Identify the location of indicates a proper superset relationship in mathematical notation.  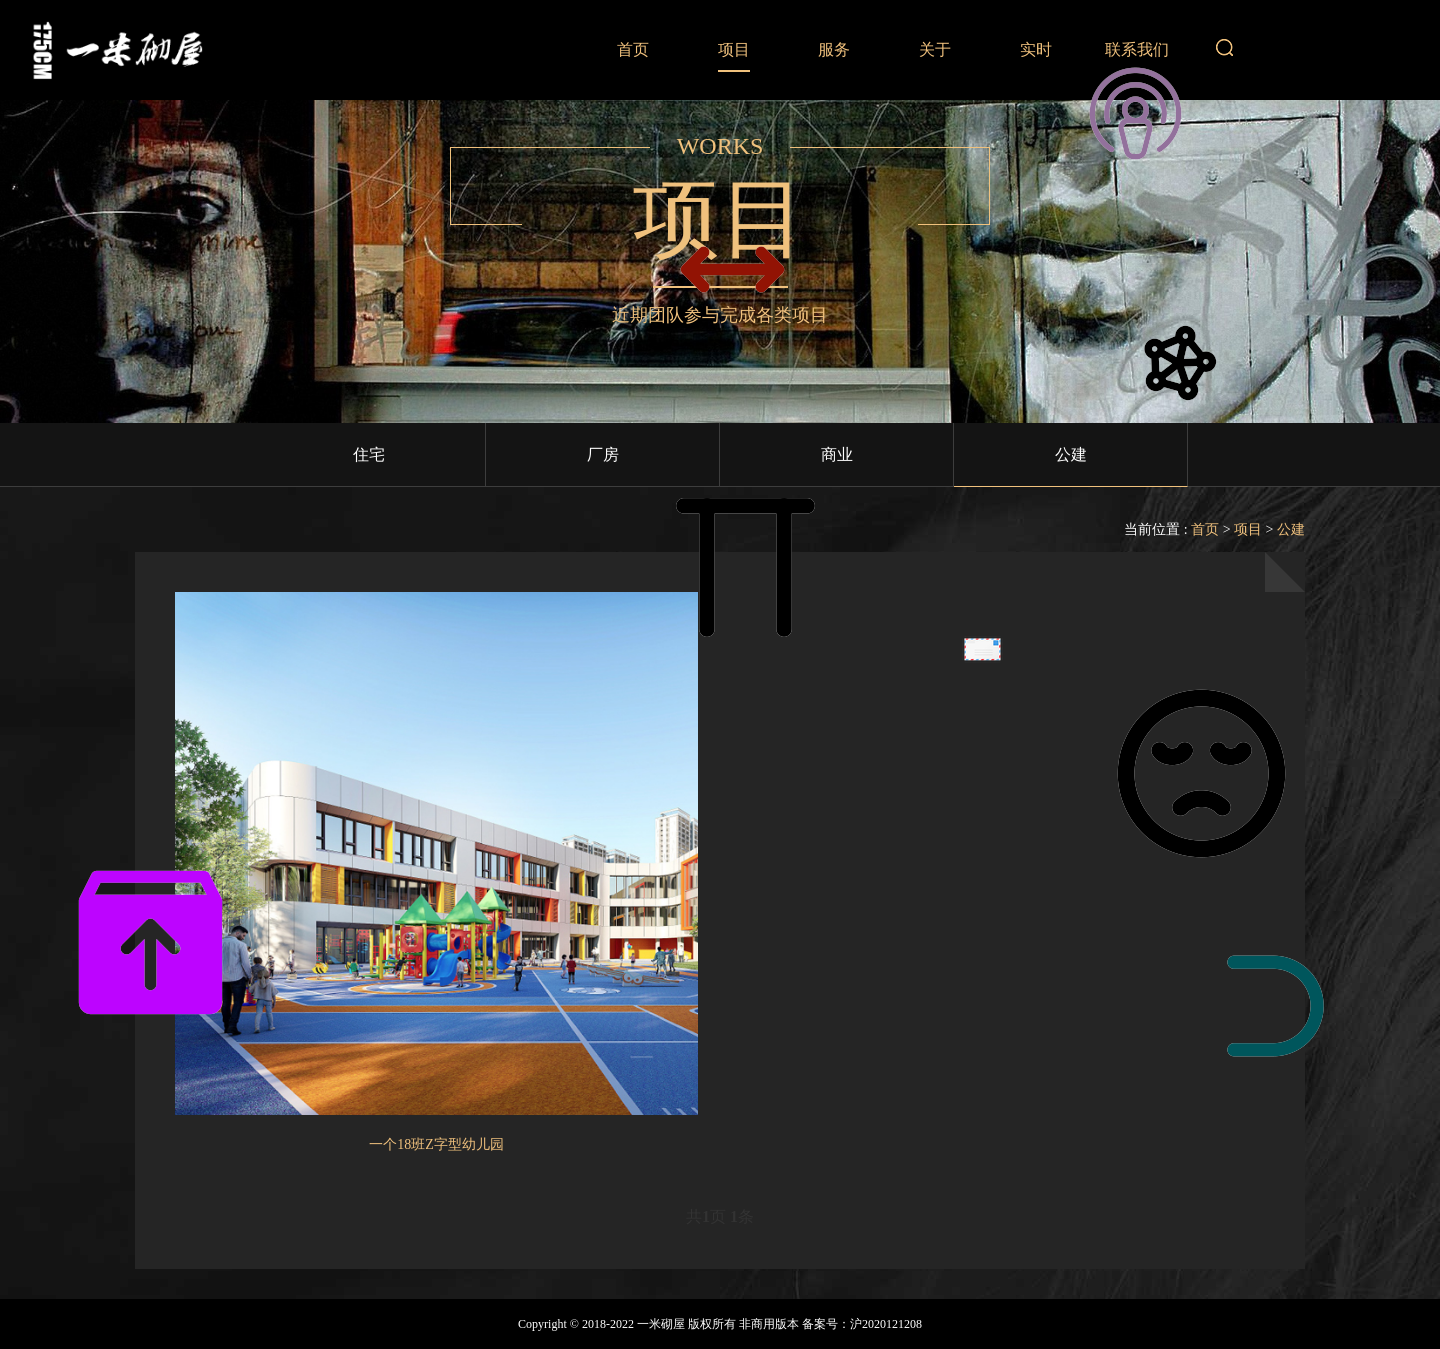
(1269, 1006).